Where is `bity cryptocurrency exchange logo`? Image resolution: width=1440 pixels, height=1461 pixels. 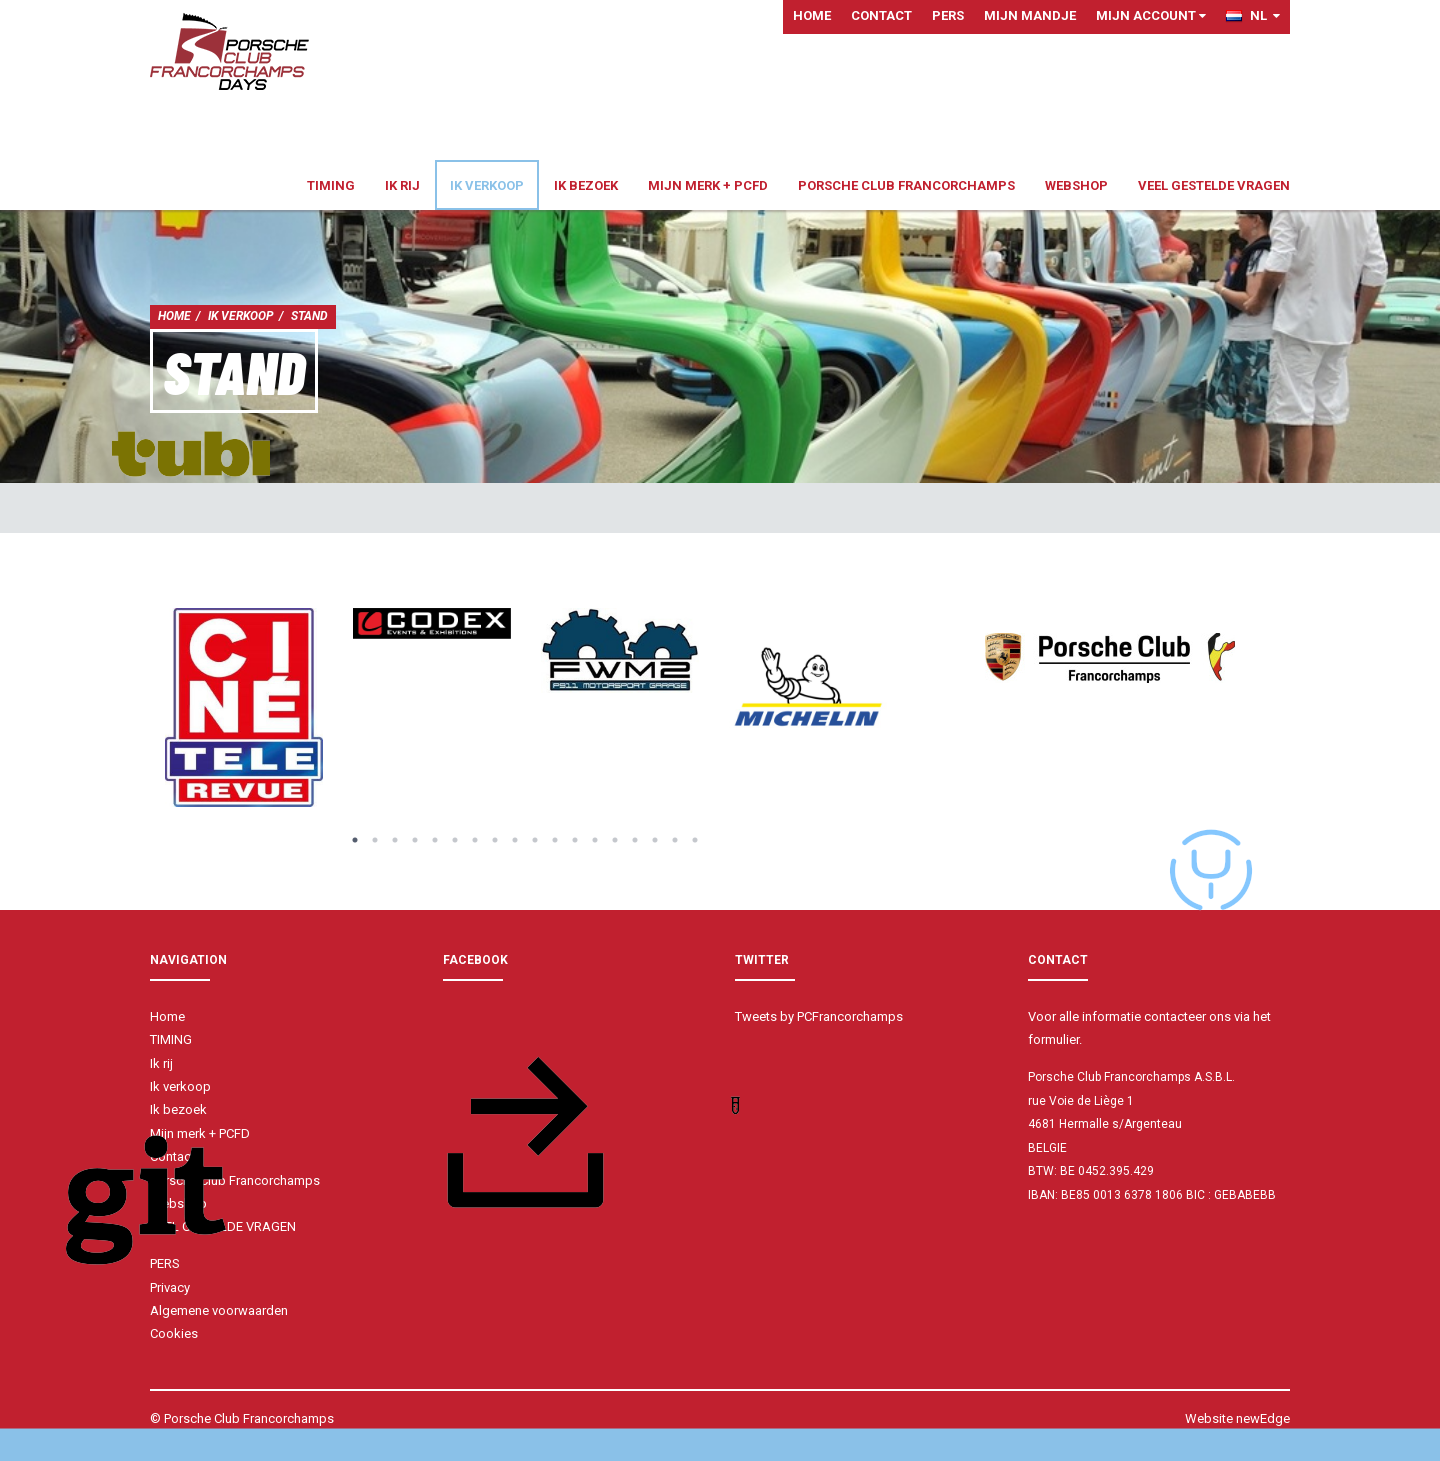
bity cryptocurrency exchange logo is located at coordinates (1211, 872).